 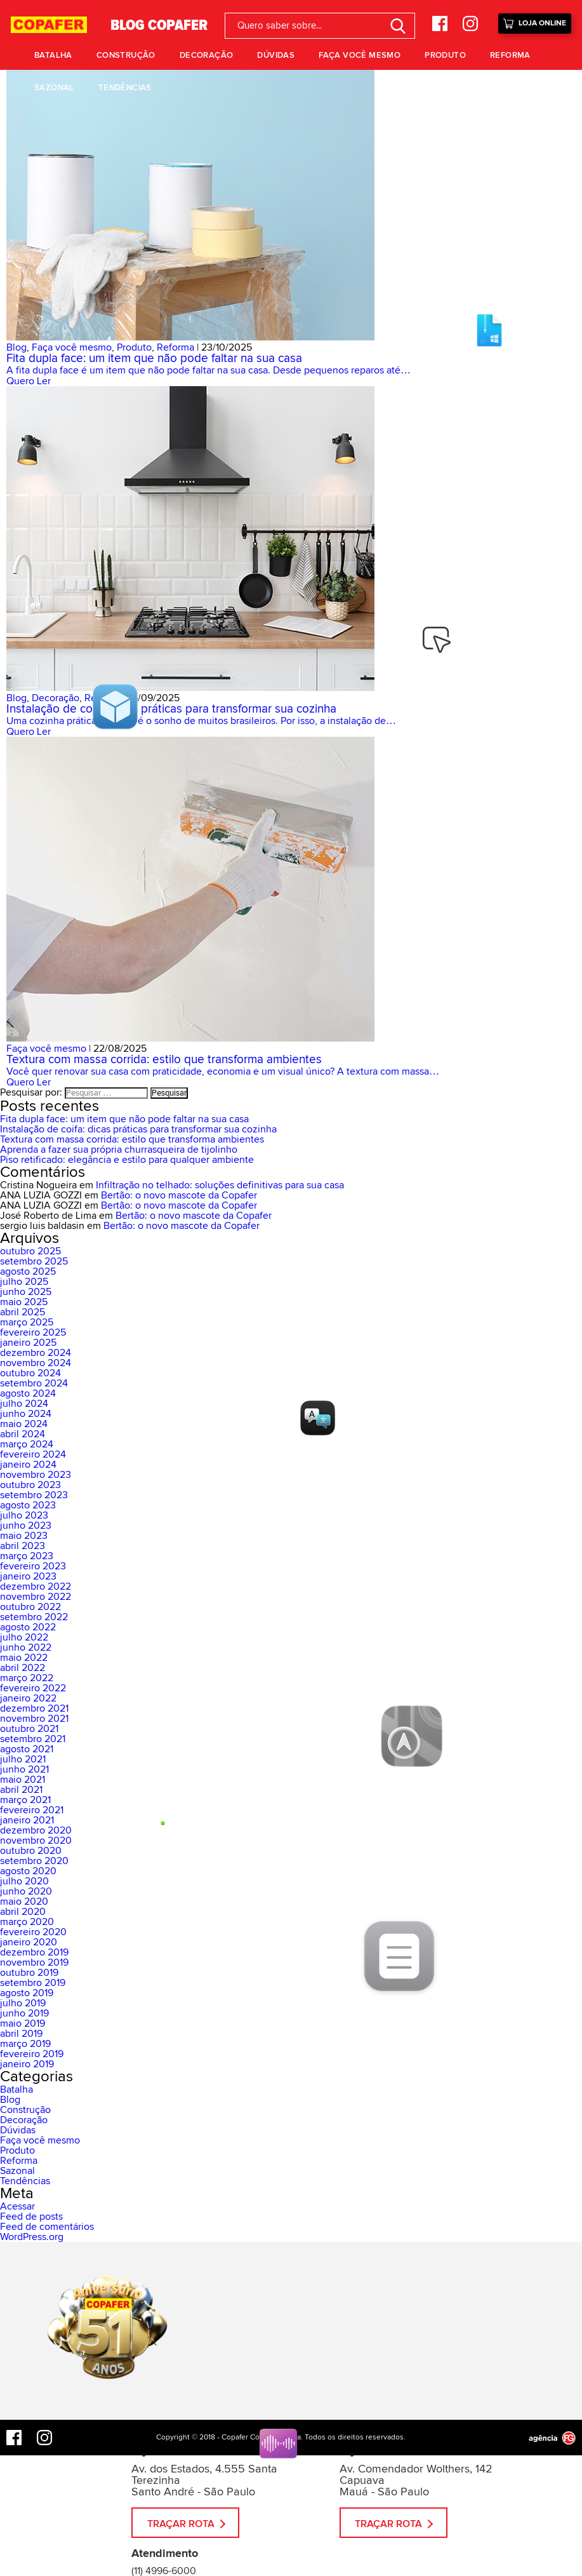 I want to click on access pointer and cursor accessibility settings, so click(x=437, y=639).